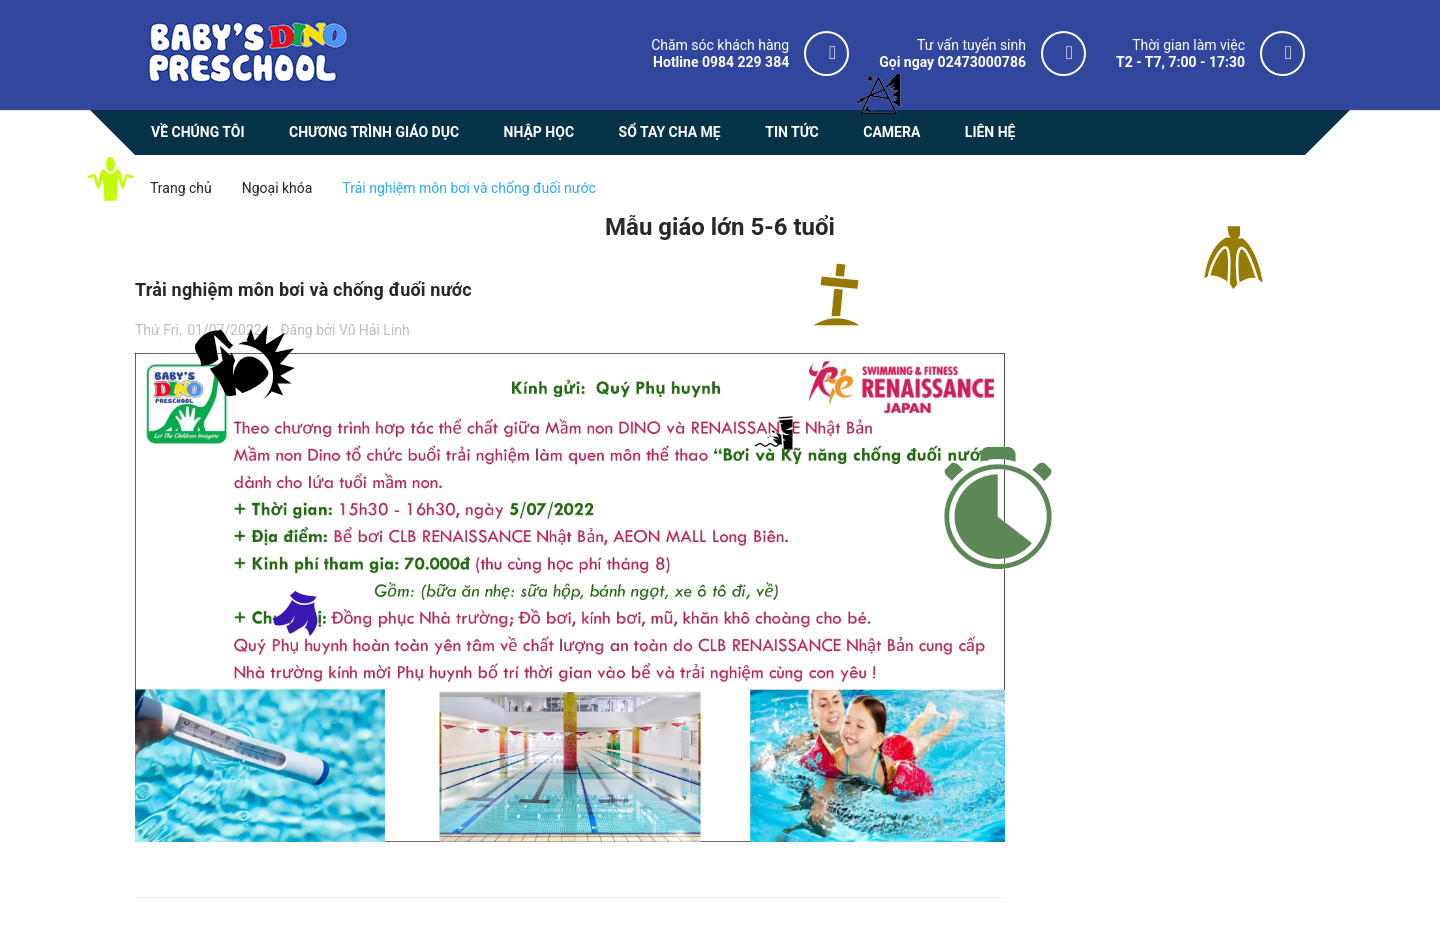 Image resolution: width=1440 pixels, height=938 pixels. I want to click on equip a cape or cloak item, so click(295, 614).